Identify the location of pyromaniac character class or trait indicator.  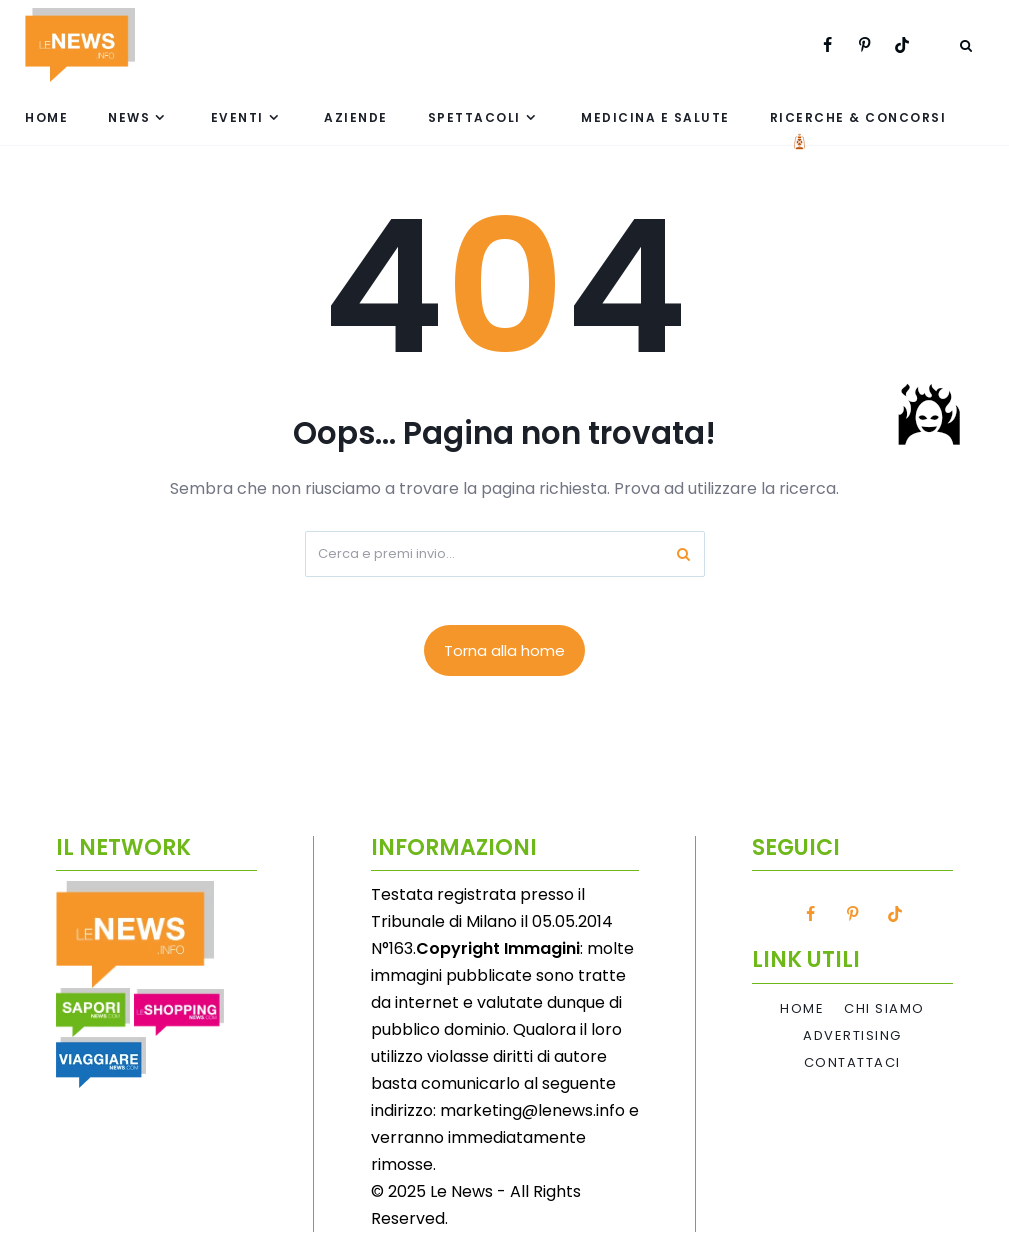
(929, 414).